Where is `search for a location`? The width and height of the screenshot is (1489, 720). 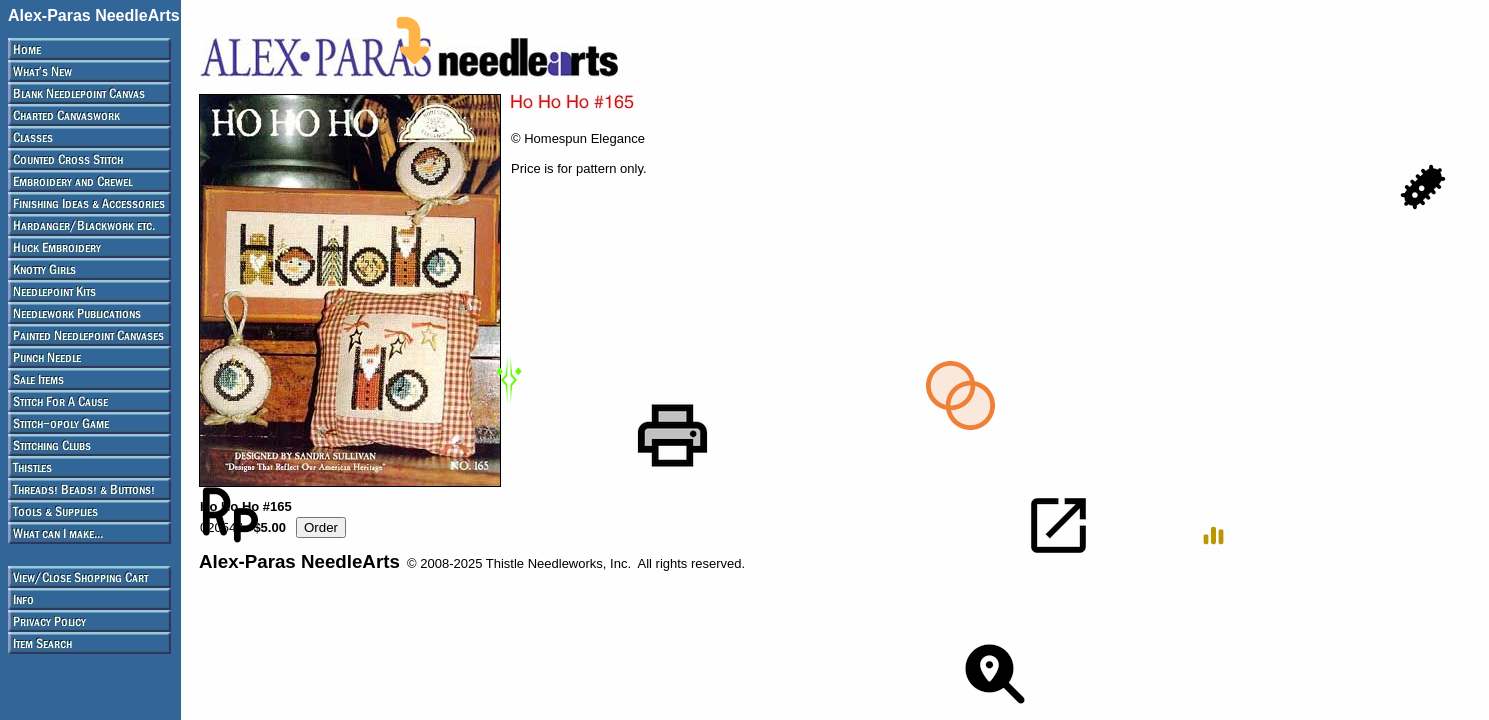 search for a location is located at coordinates (995, 674).